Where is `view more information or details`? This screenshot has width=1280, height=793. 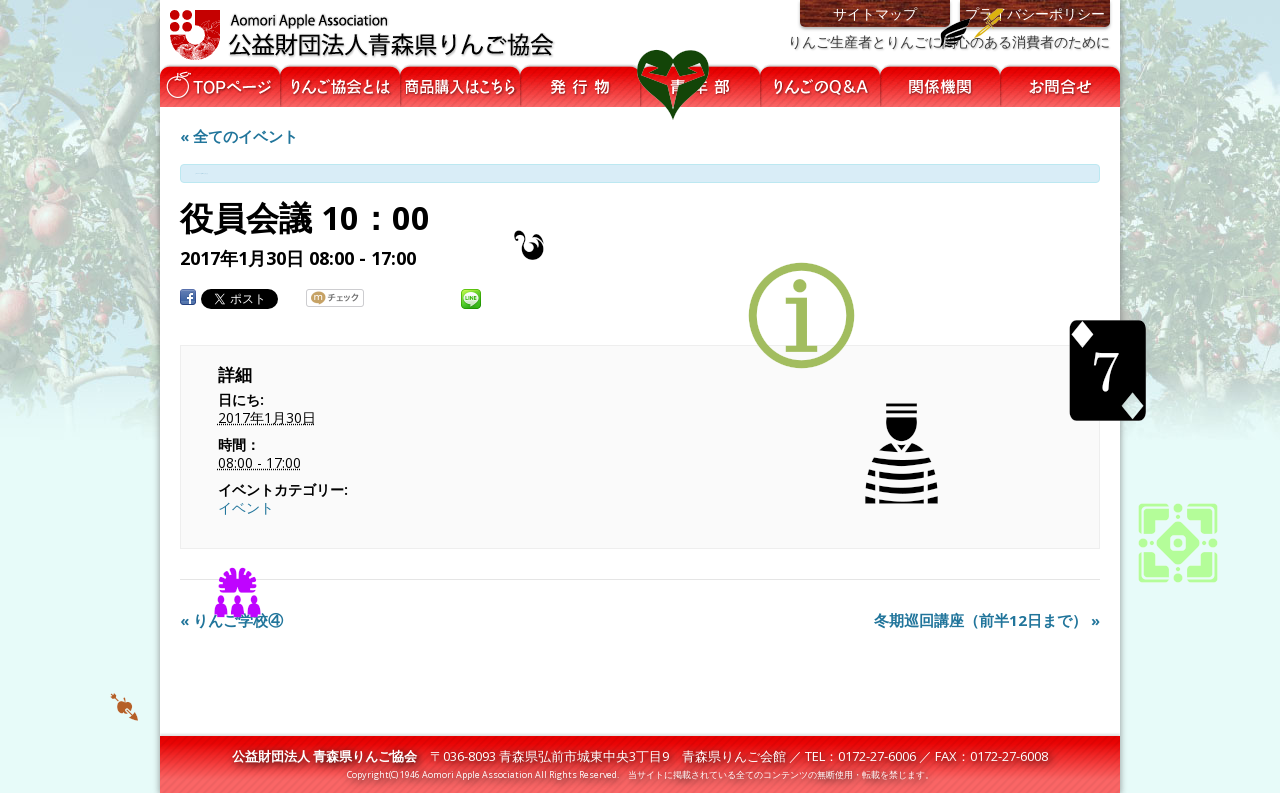
view more information or details is located at coordinates (801, 315).